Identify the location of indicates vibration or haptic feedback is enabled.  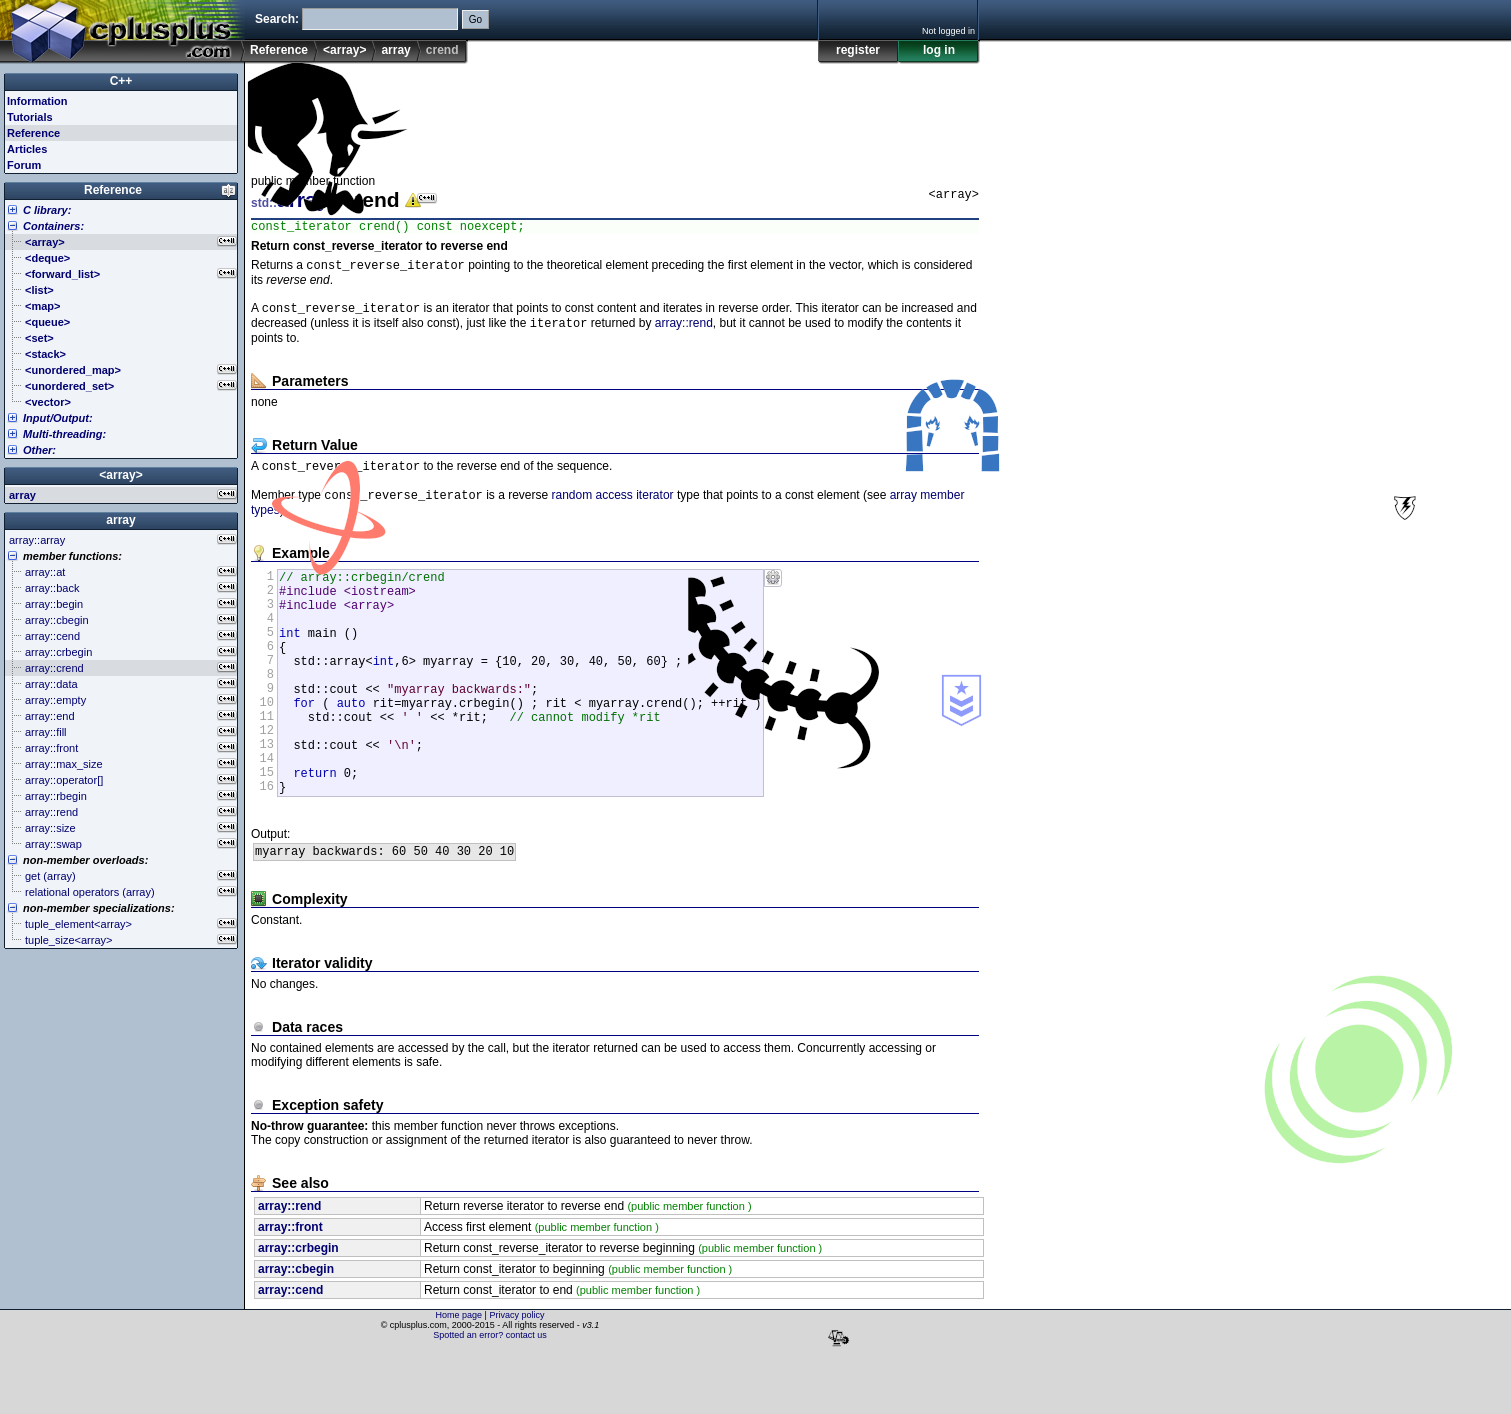
(1360, 1068).